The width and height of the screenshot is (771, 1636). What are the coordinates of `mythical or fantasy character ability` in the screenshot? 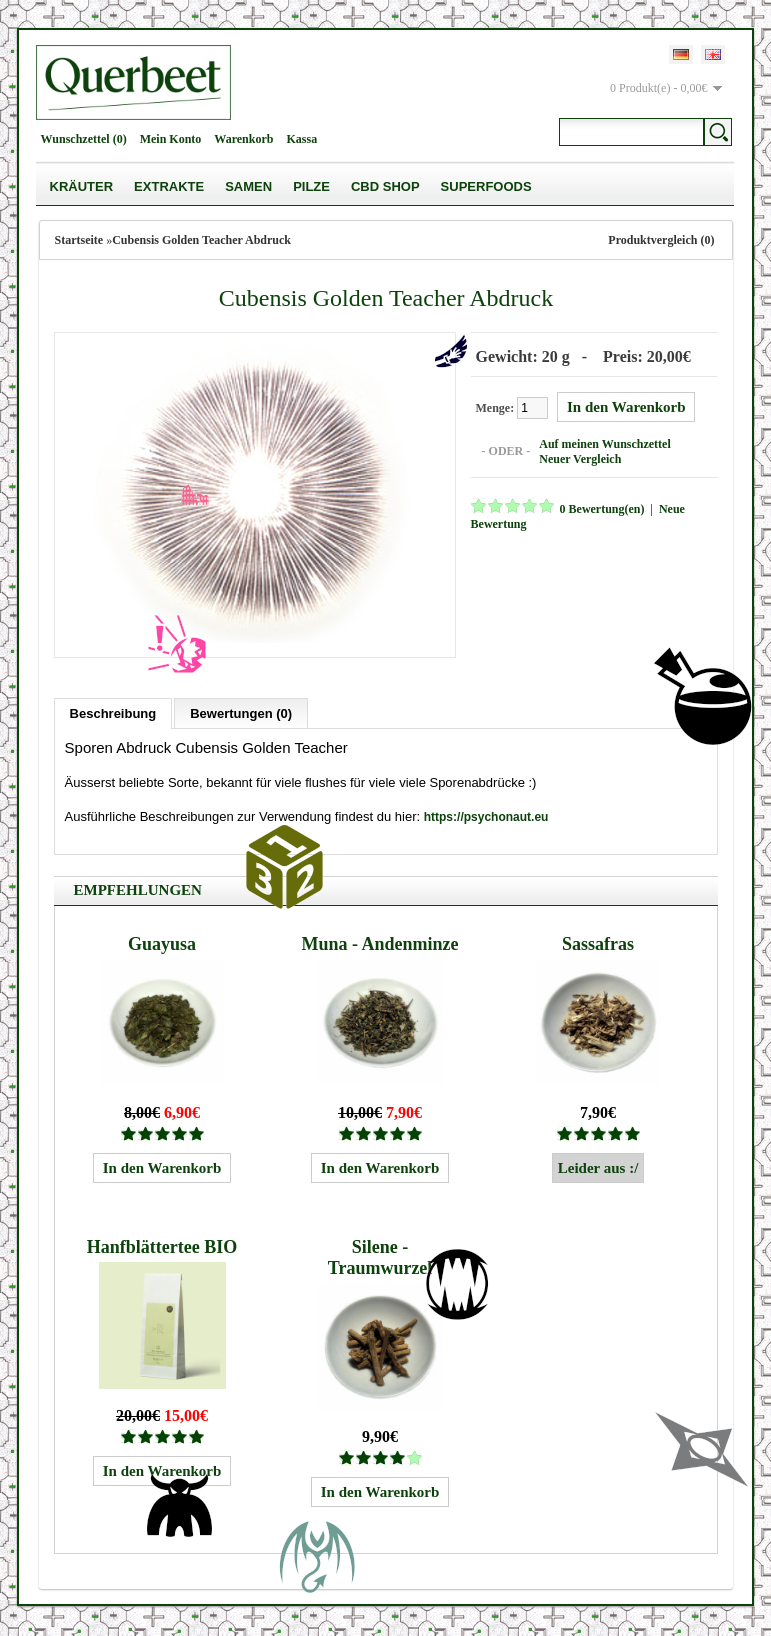 It's located at (451, 351).